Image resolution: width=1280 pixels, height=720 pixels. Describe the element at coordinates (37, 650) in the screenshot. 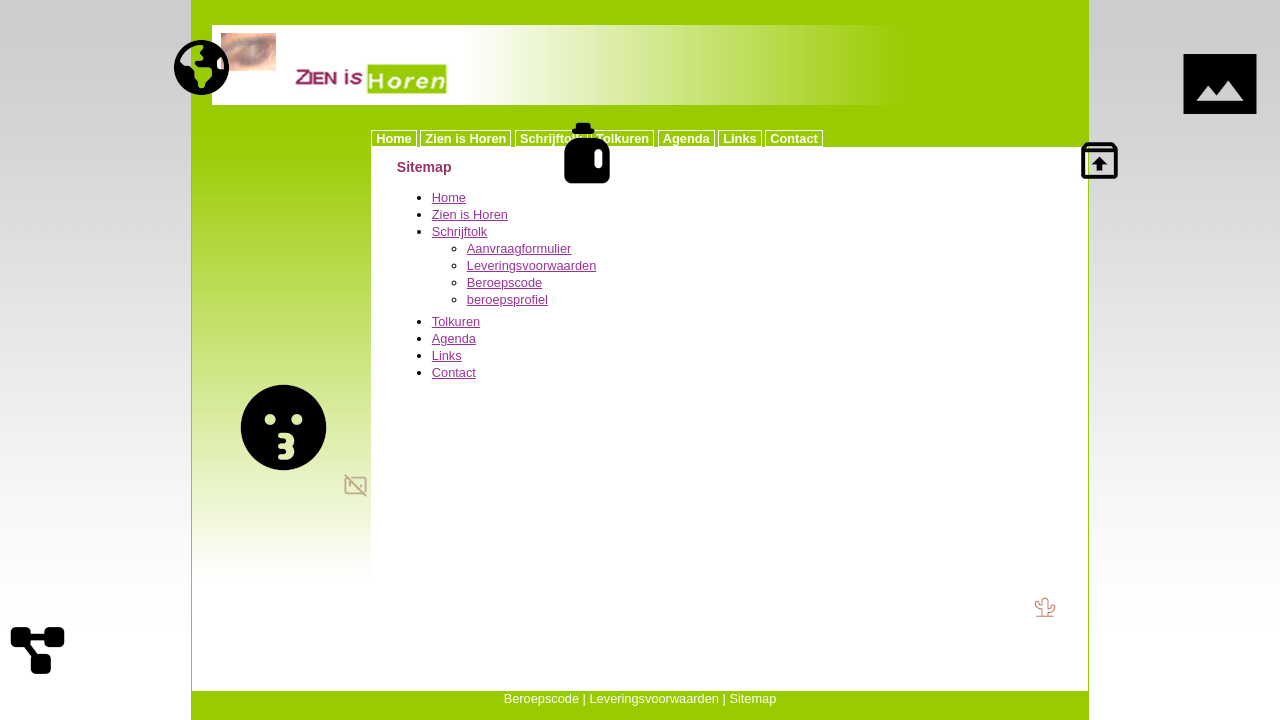

I see `view project workflow or diagram` at that location.